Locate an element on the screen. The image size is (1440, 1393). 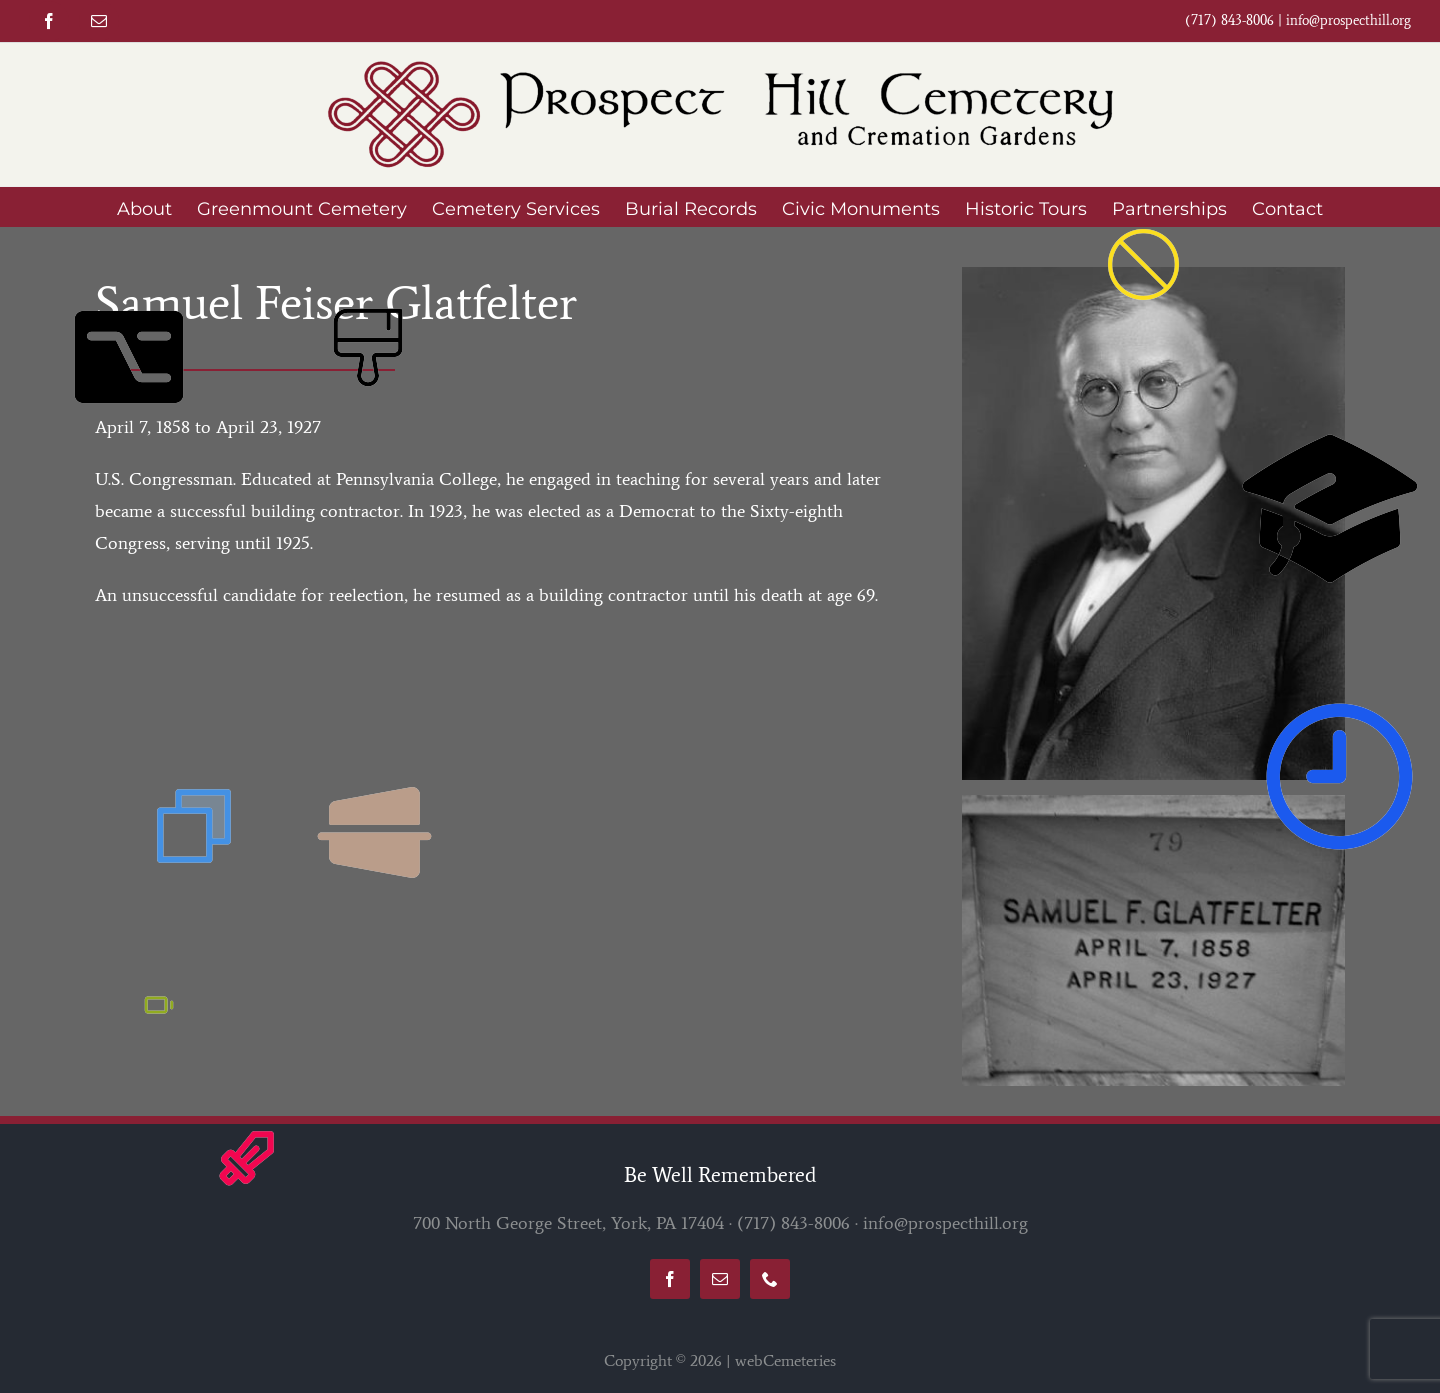
toggle perspective view mode is located at coordinates (374, 832).